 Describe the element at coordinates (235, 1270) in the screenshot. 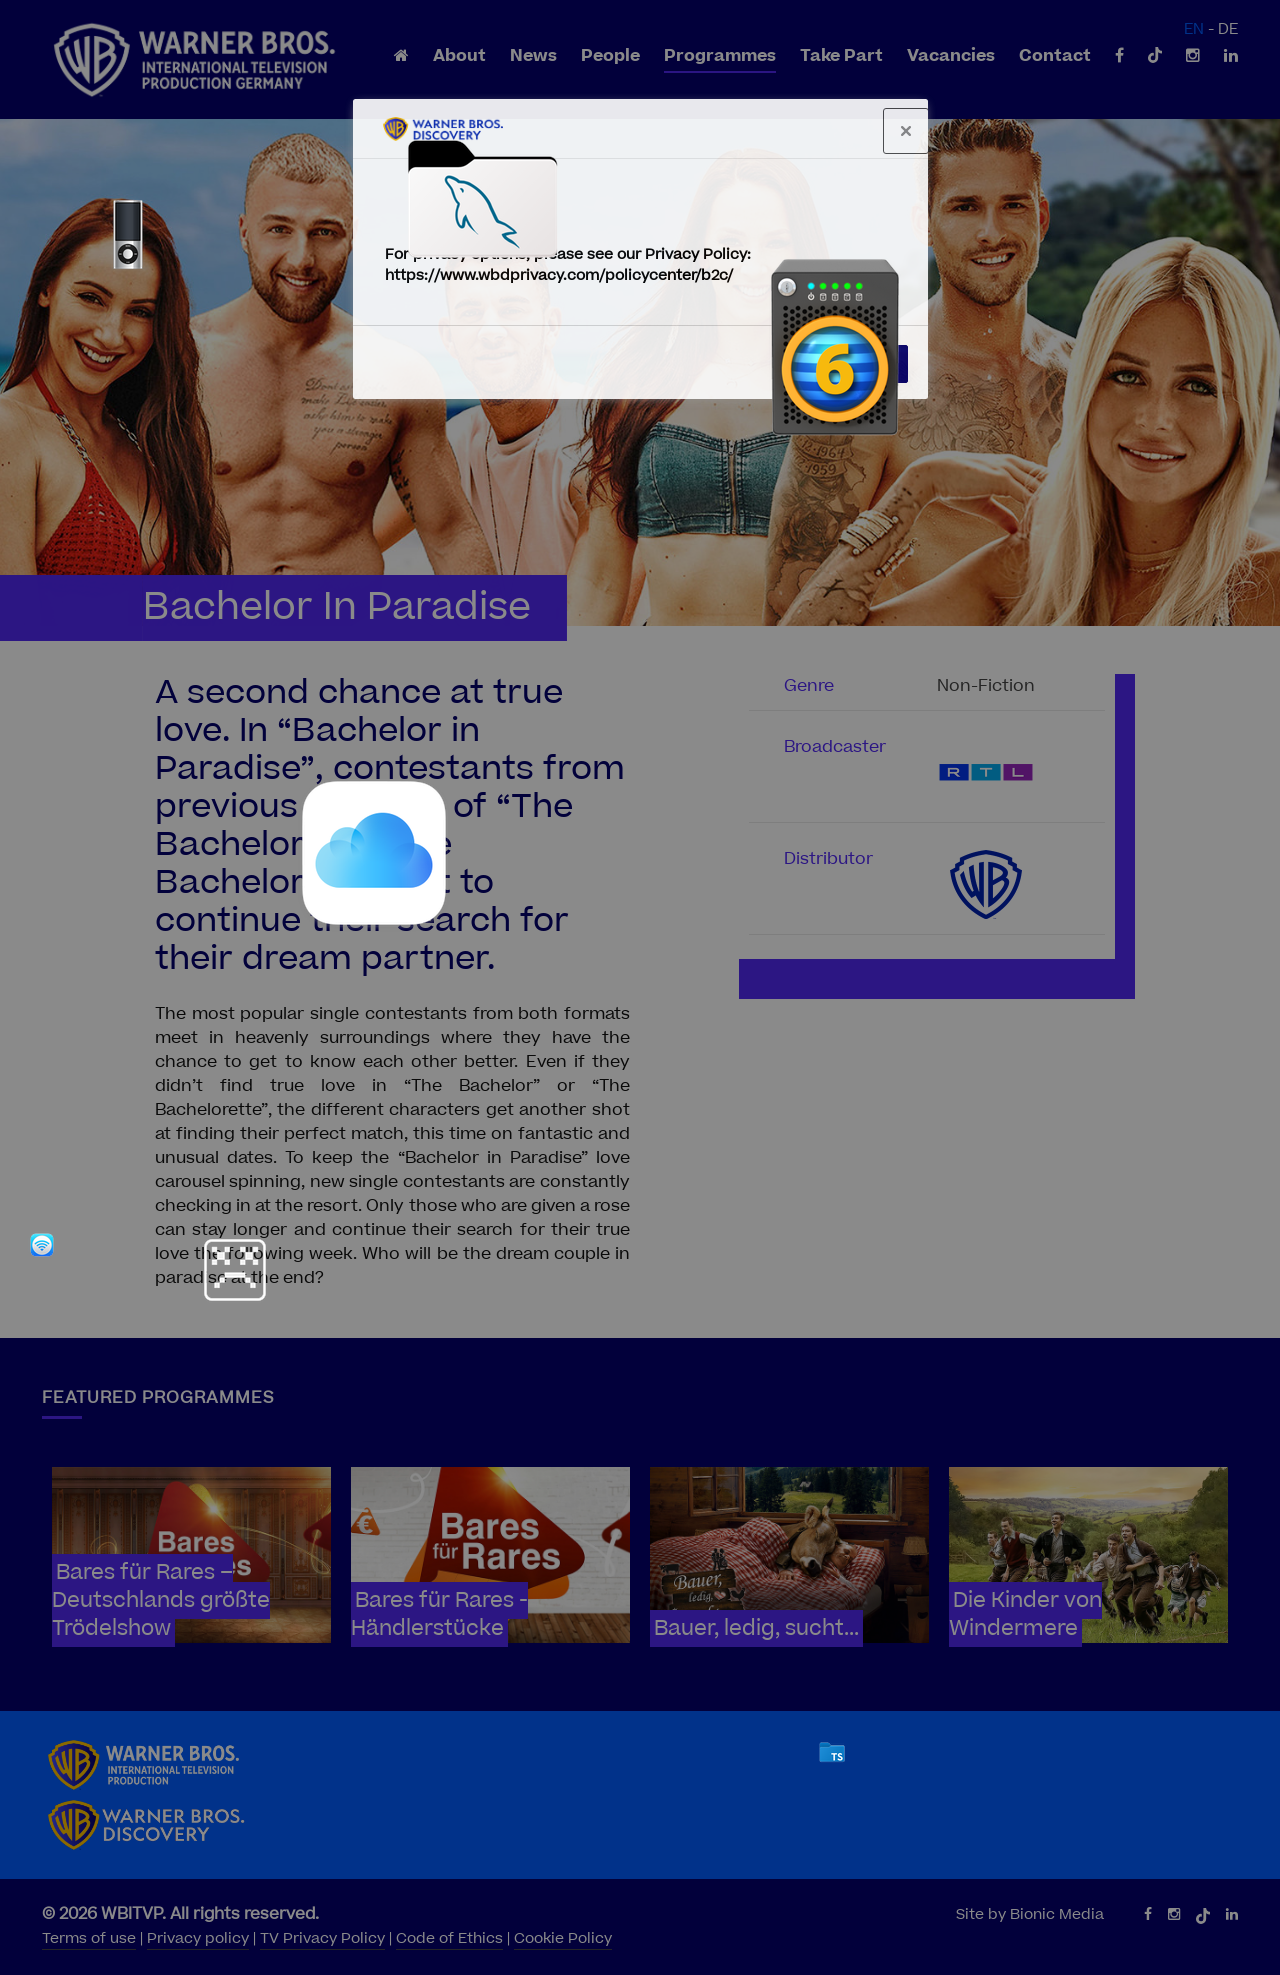

I see `system crash or error report notification` at that location.